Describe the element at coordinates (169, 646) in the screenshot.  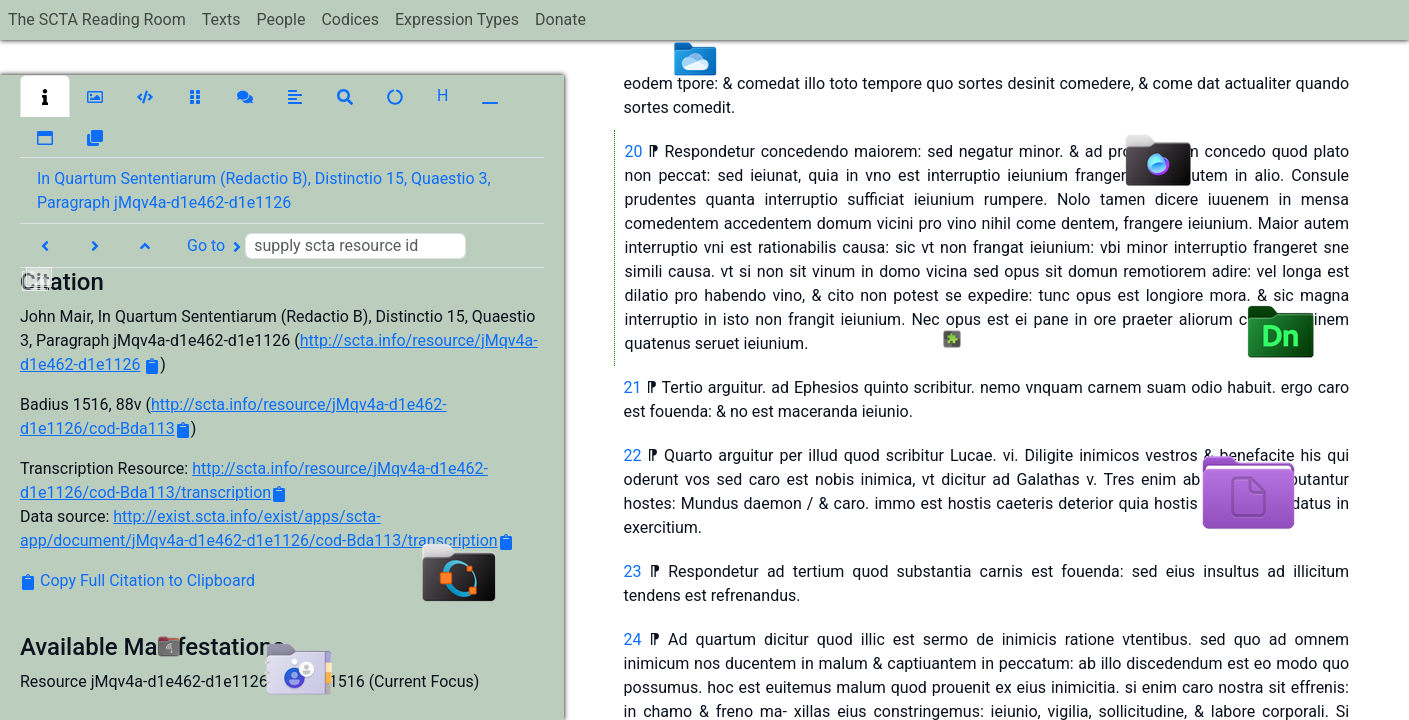
I see `open insync cloud sync folder` at that location.